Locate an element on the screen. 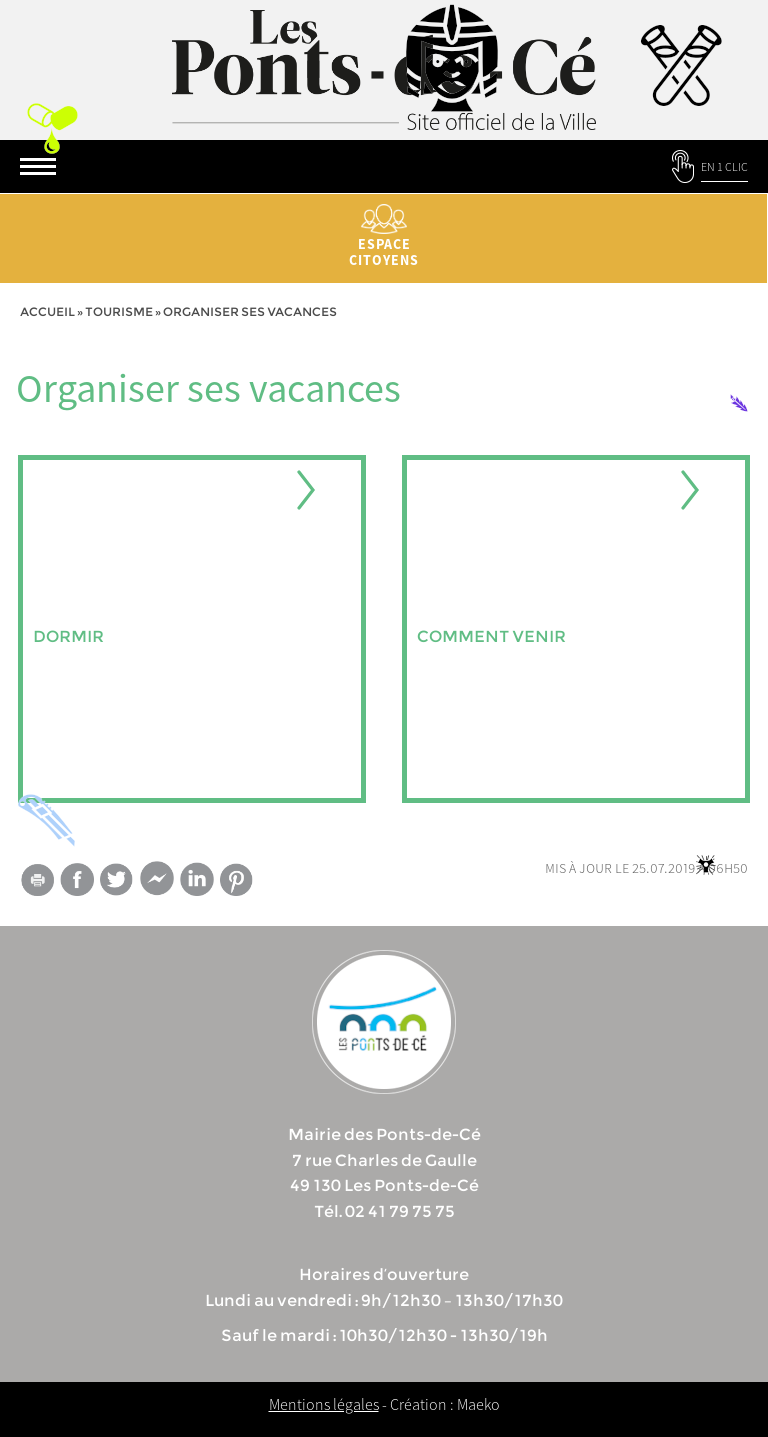  equip a spear weapon in game is located at coordinates (739, 403).